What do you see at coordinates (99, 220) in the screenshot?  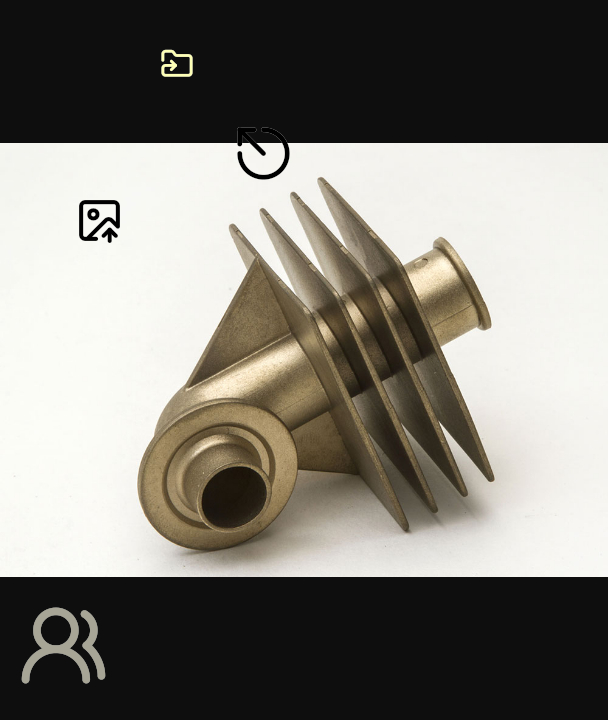 I see `upload an image` at bounding box center [99, 220].